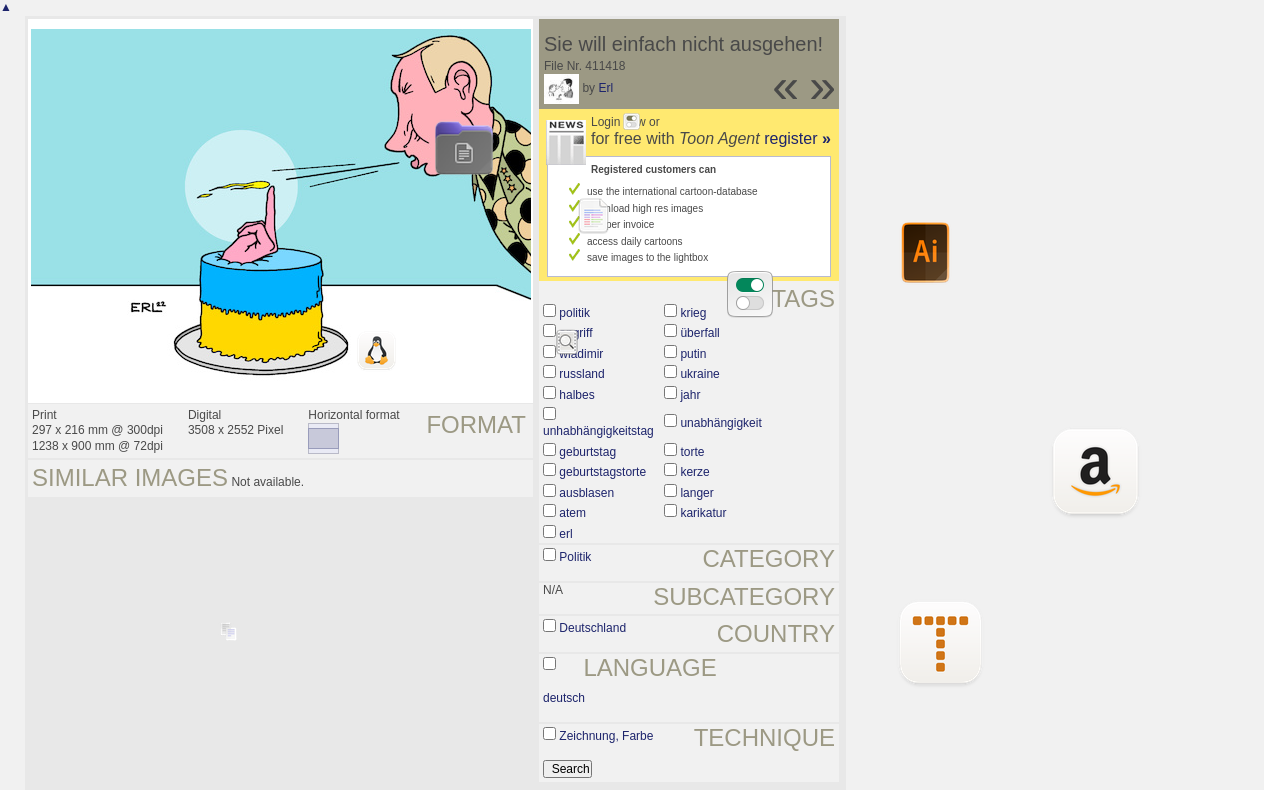 This screenshot has height=790, width=1264. Describe the element at coordinates (228, 631) in the screenshot. I see `copy selected content to clipboard` at that location.